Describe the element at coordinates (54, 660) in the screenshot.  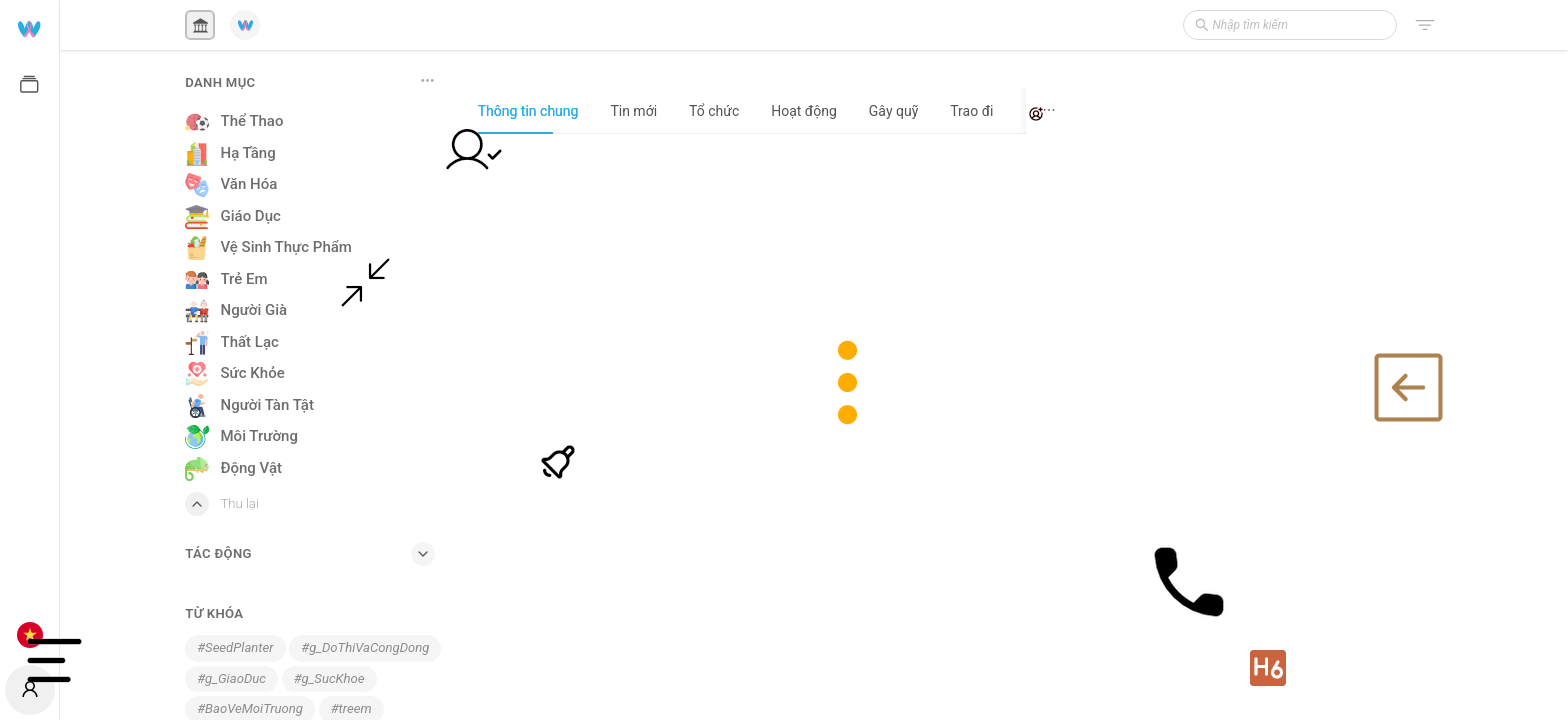
I see `align text to the start of the line` at that location.